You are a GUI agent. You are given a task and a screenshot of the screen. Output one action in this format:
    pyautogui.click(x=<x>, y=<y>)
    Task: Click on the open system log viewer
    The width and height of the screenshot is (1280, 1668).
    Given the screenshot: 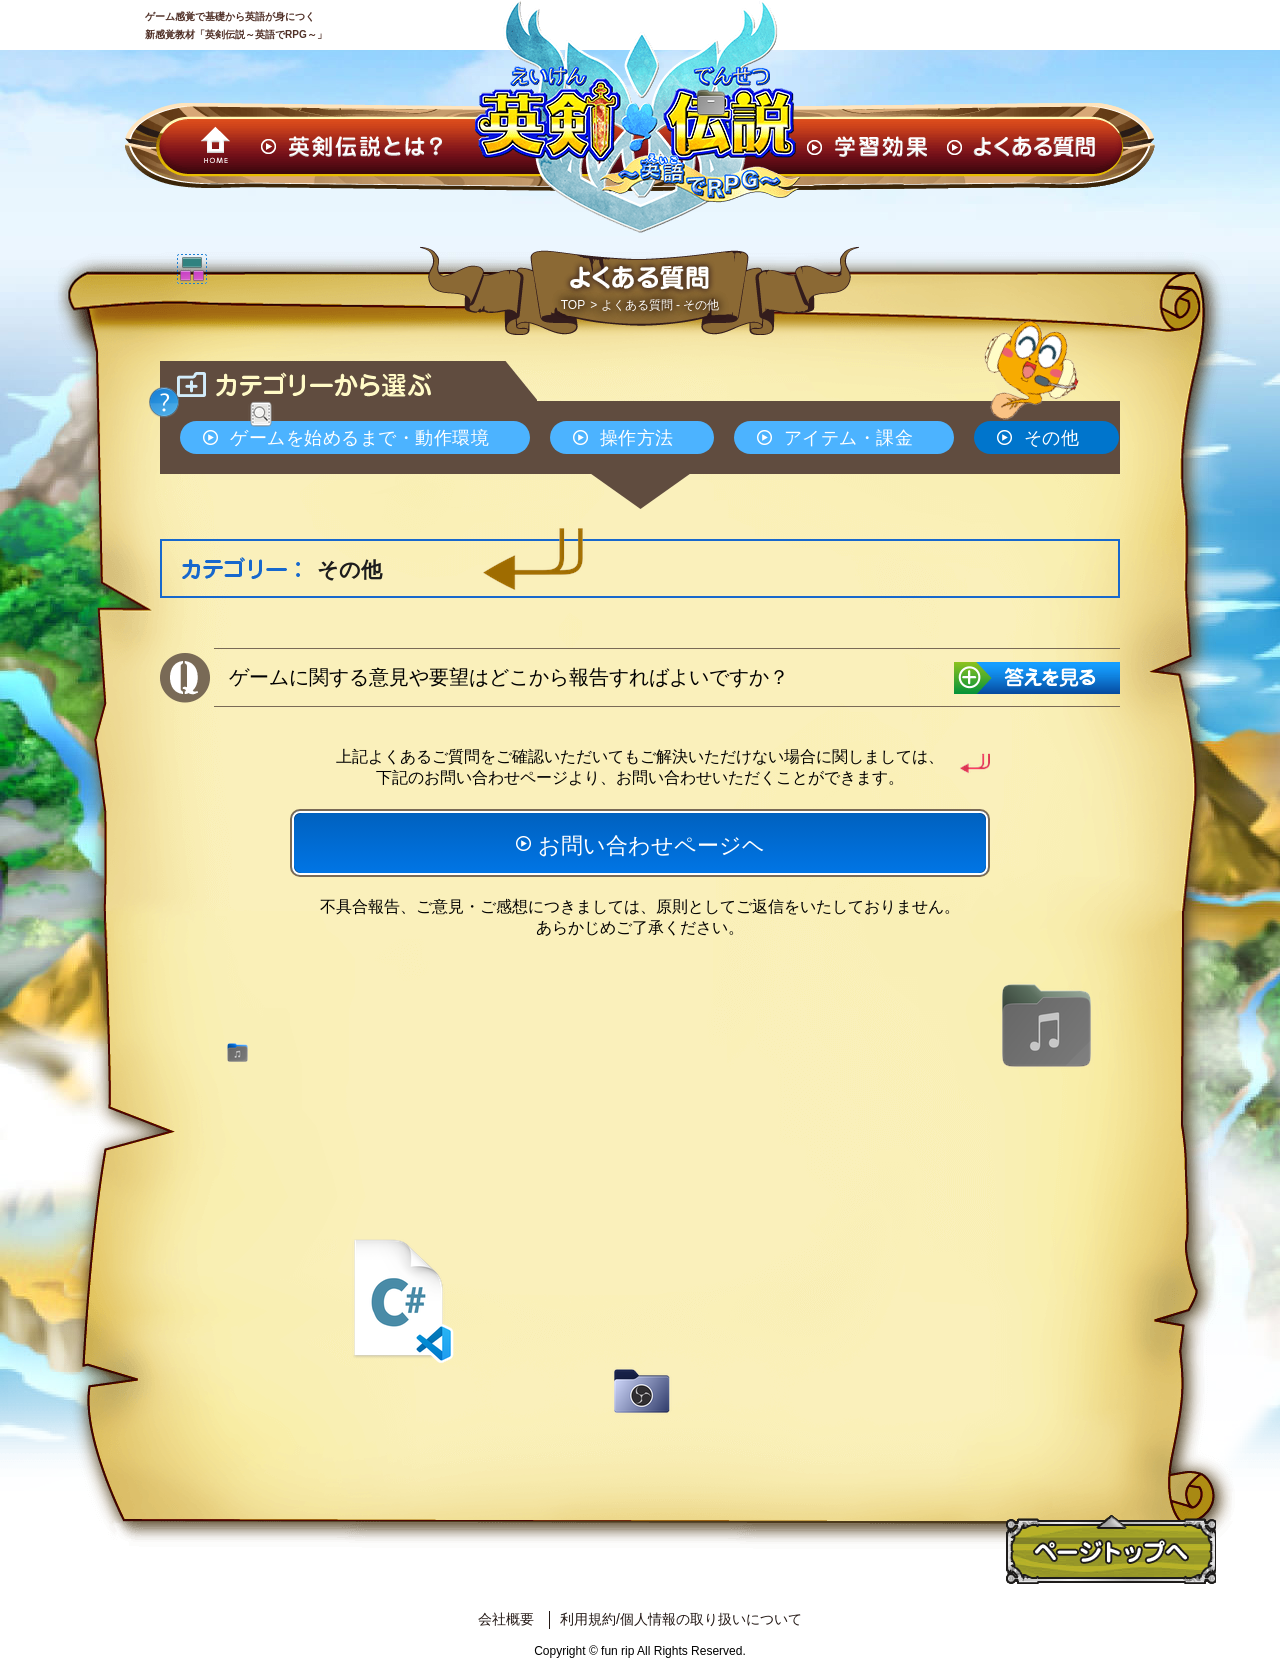 What is the action you would take?
    pyautogui.click(x=261, y=414)
    